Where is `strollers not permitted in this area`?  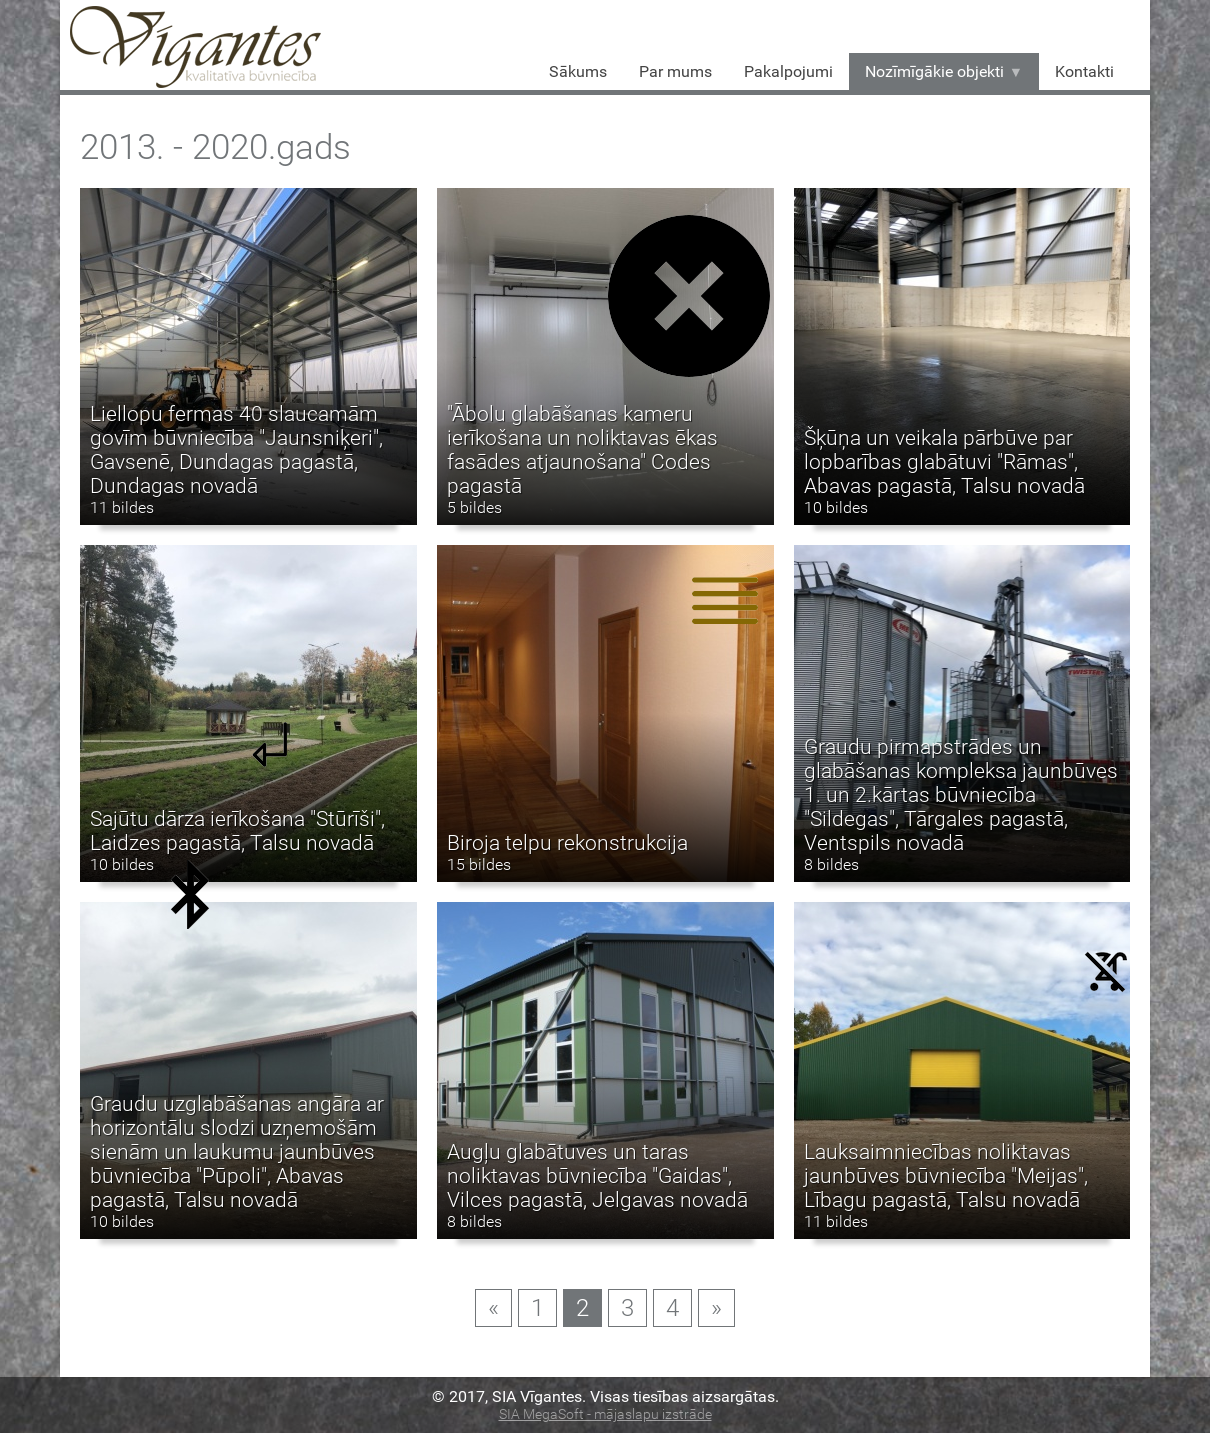
strollers not permitted in this area is located at coordinates (1106, 970).